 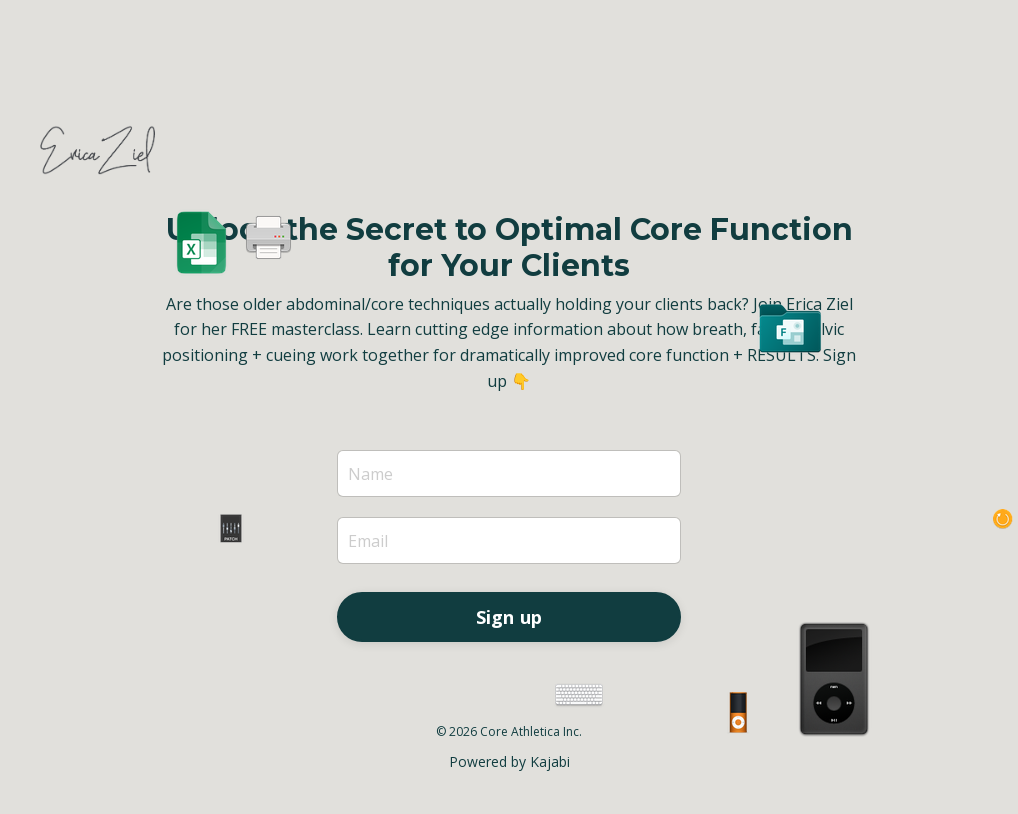 I want to click on reboot or restart the system, so click(x=1003, y=519).